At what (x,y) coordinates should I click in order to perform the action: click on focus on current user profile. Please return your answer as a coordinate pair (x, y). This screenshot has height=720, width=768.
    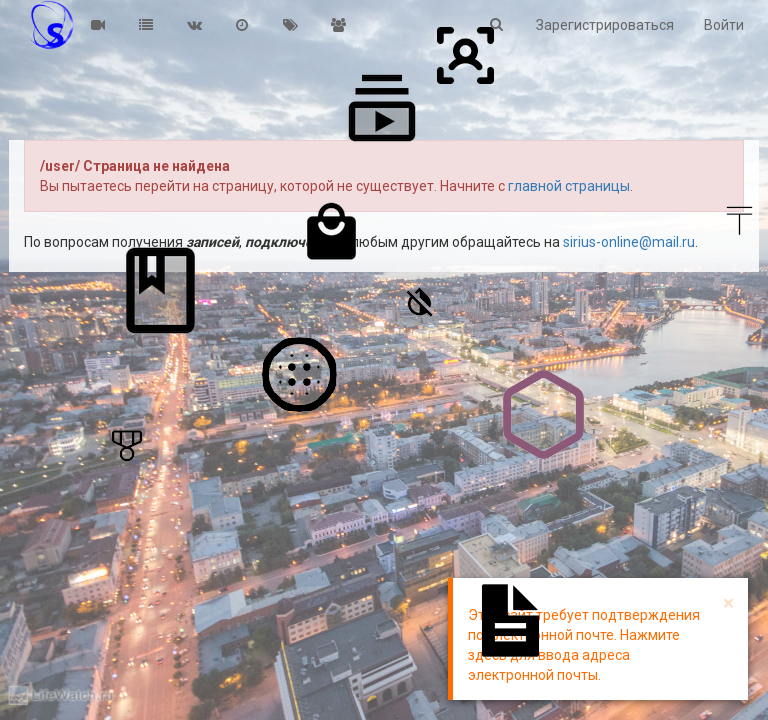
    Looking at the image, I should click on (465, 55).